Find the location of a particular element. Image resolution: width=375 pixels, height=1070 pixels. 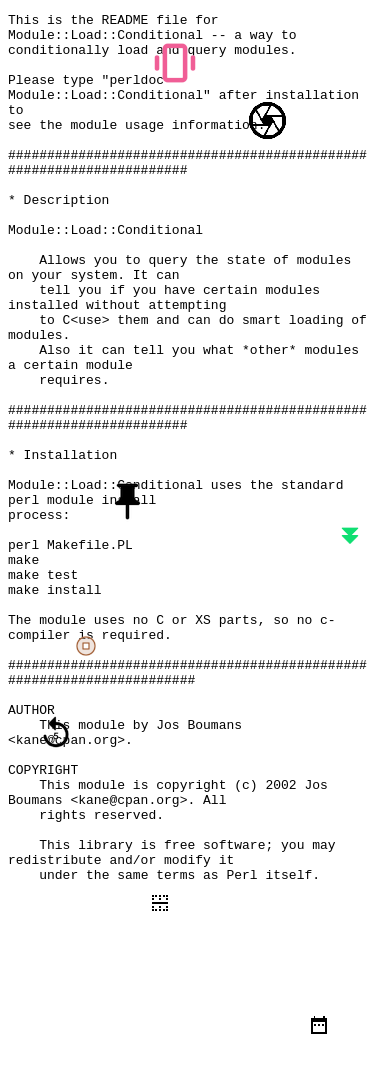

expand all sections or content is located at coordinates (350, 535).